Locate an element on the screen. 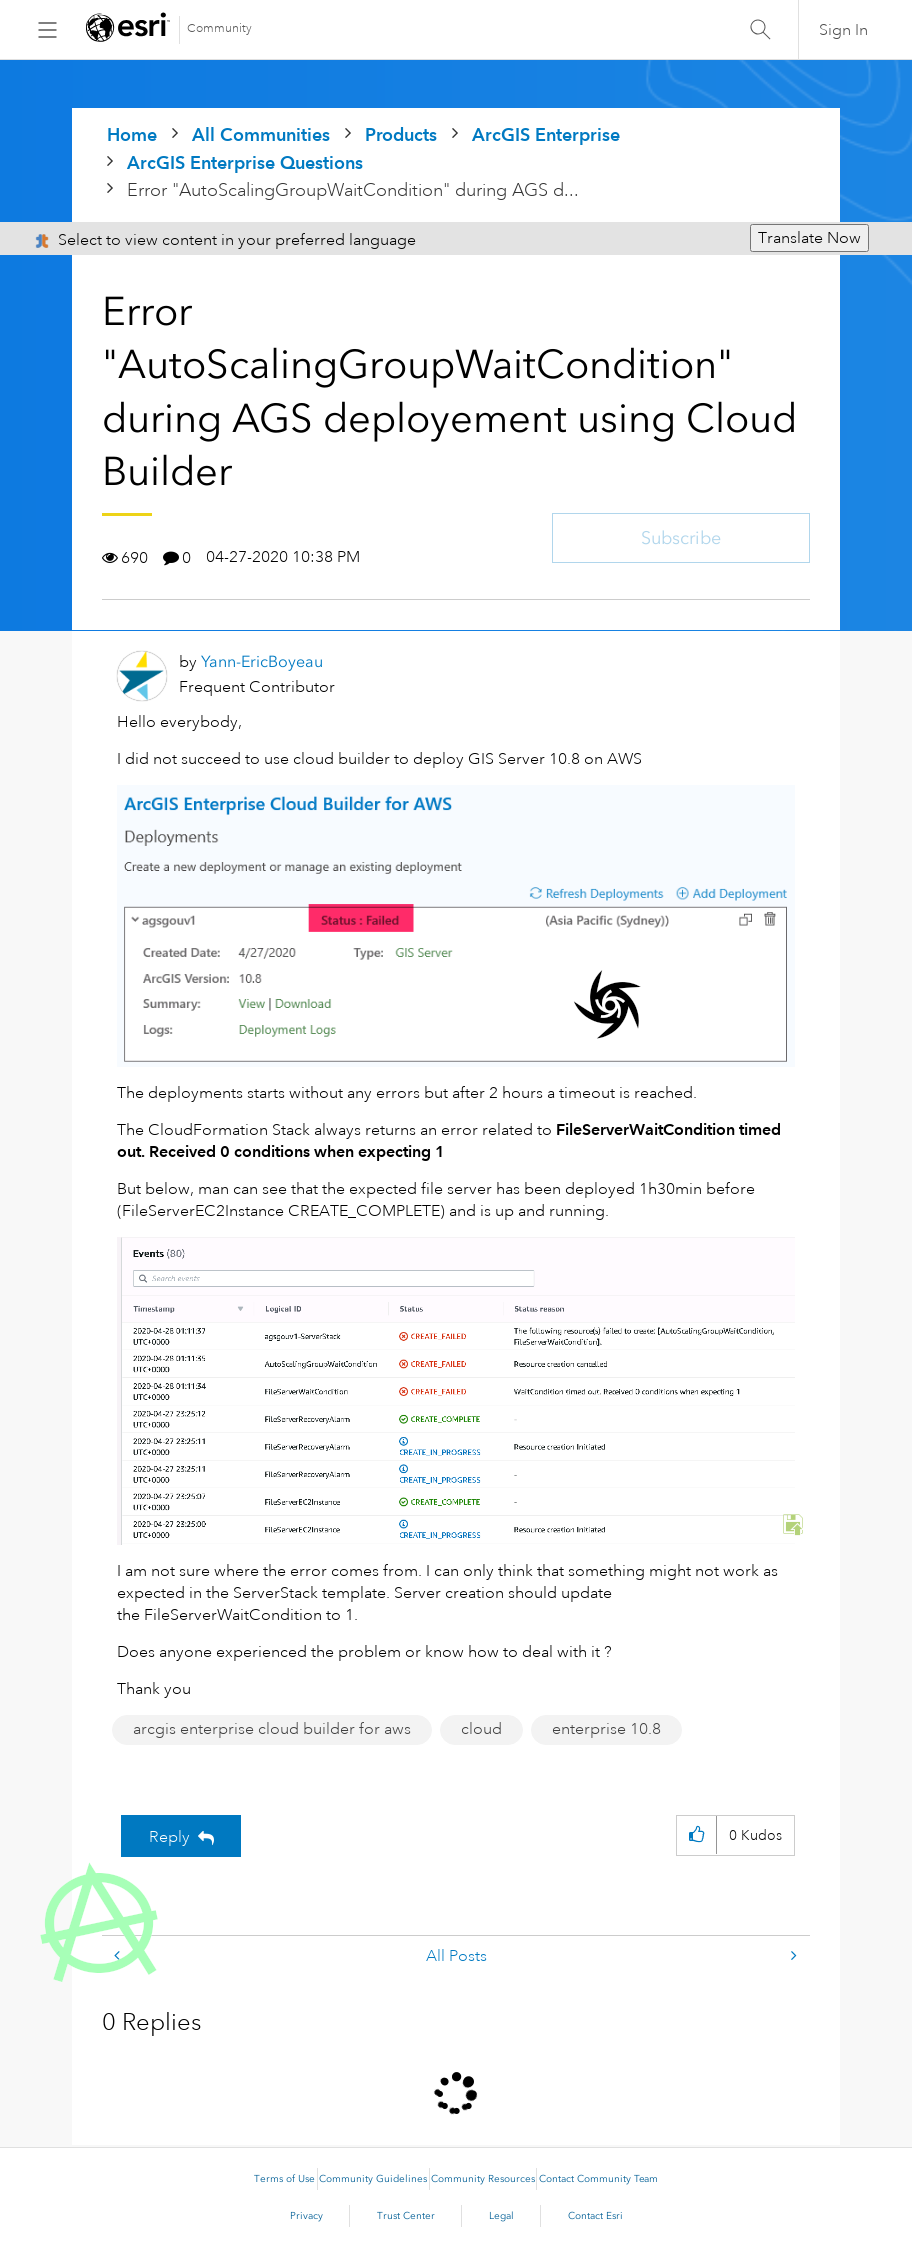 The height and width of the screenshot is (2262, 912). spinning shuriken or ninja star weapon indicator is located at coordinates (607, 1004).